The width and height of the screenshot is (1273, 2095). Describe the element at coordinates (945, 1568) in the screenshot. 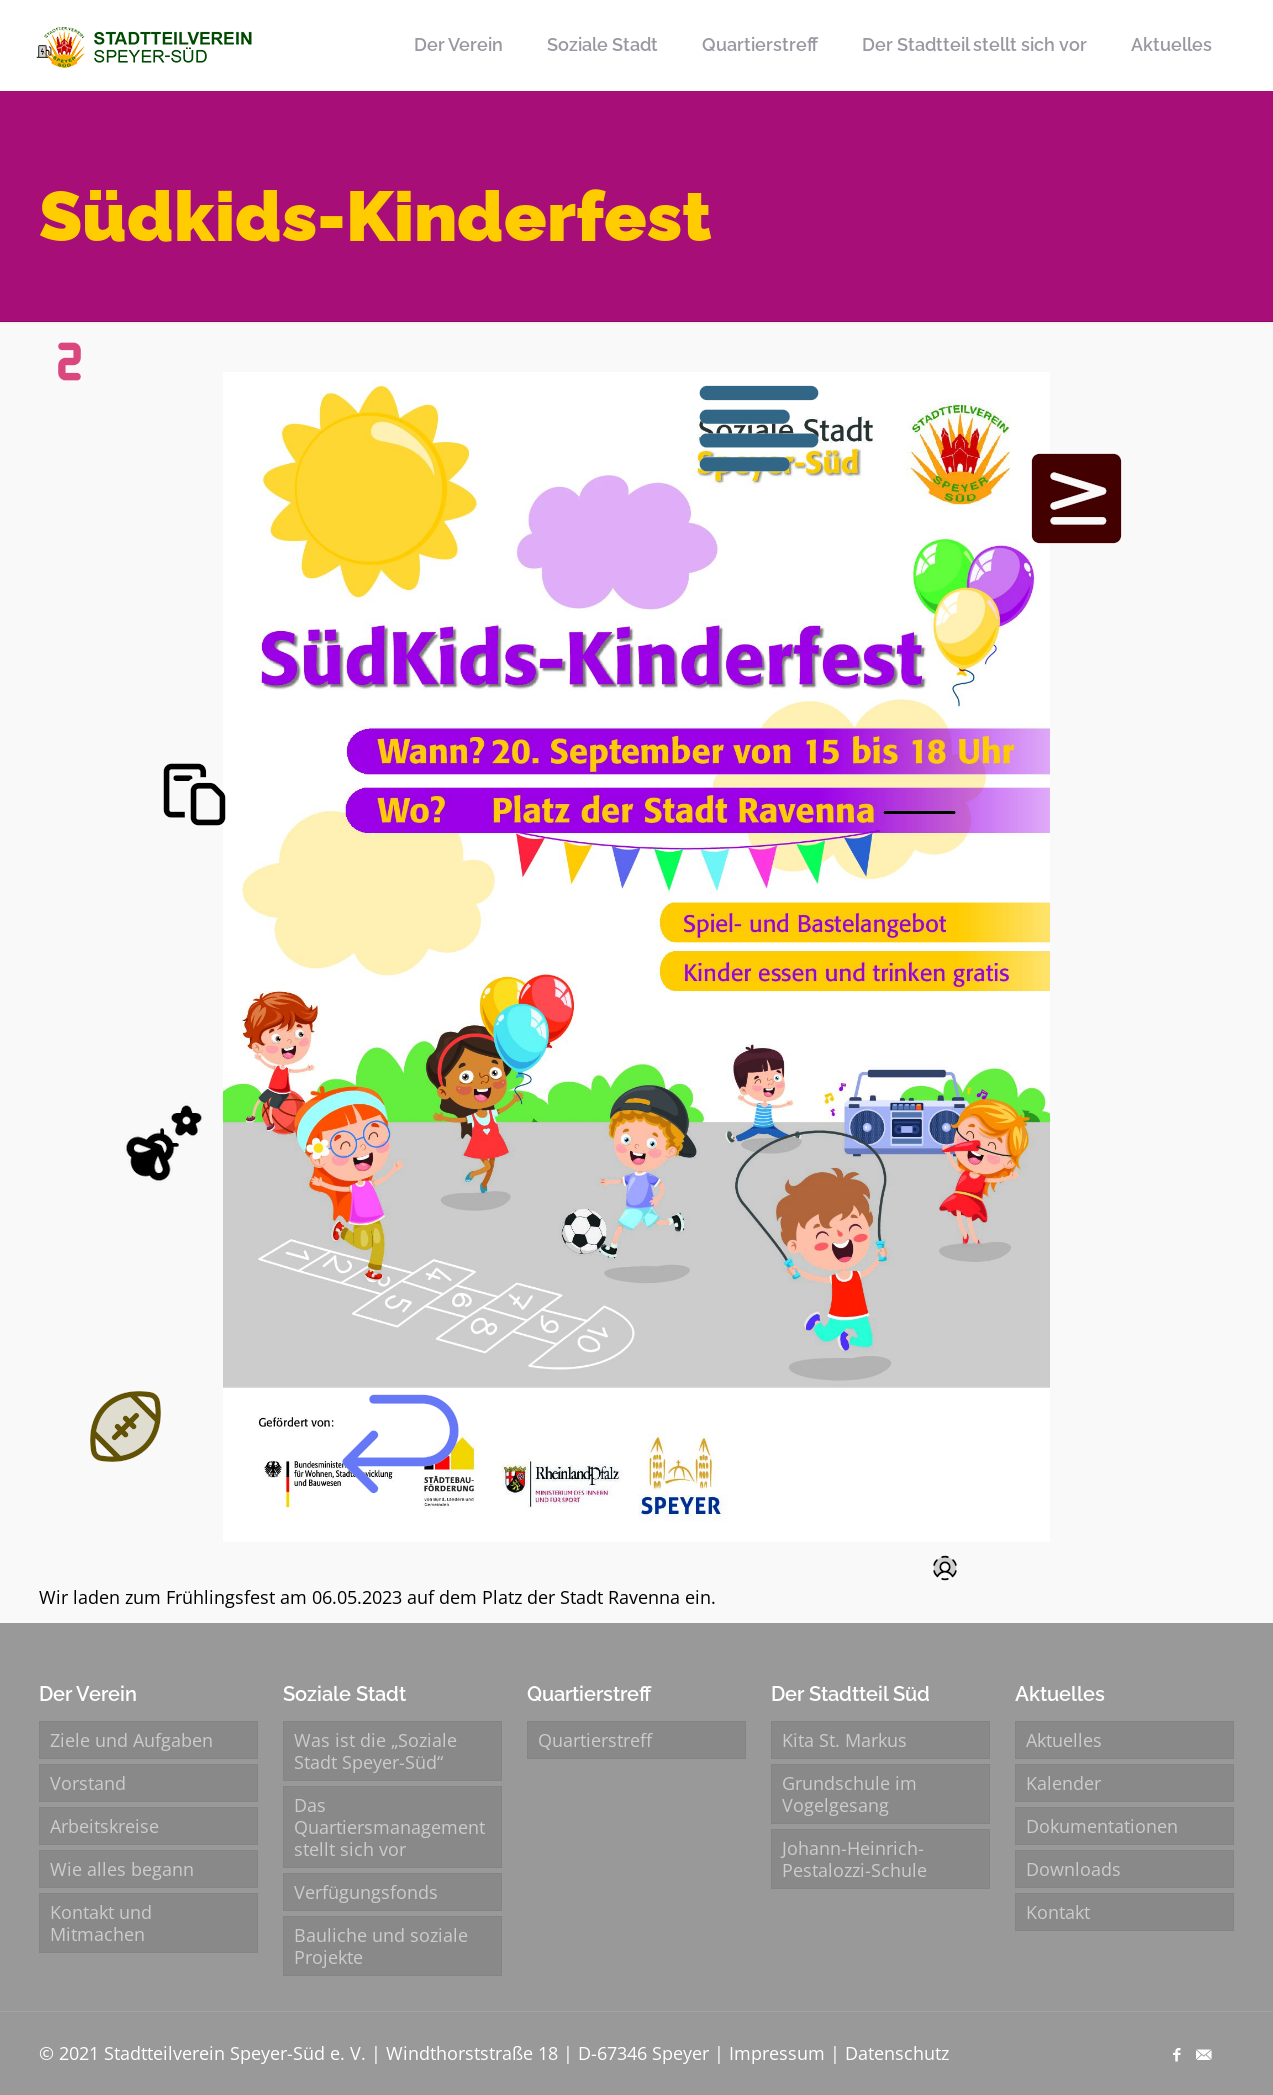

I see `incomplete or pending user profile` at that location.